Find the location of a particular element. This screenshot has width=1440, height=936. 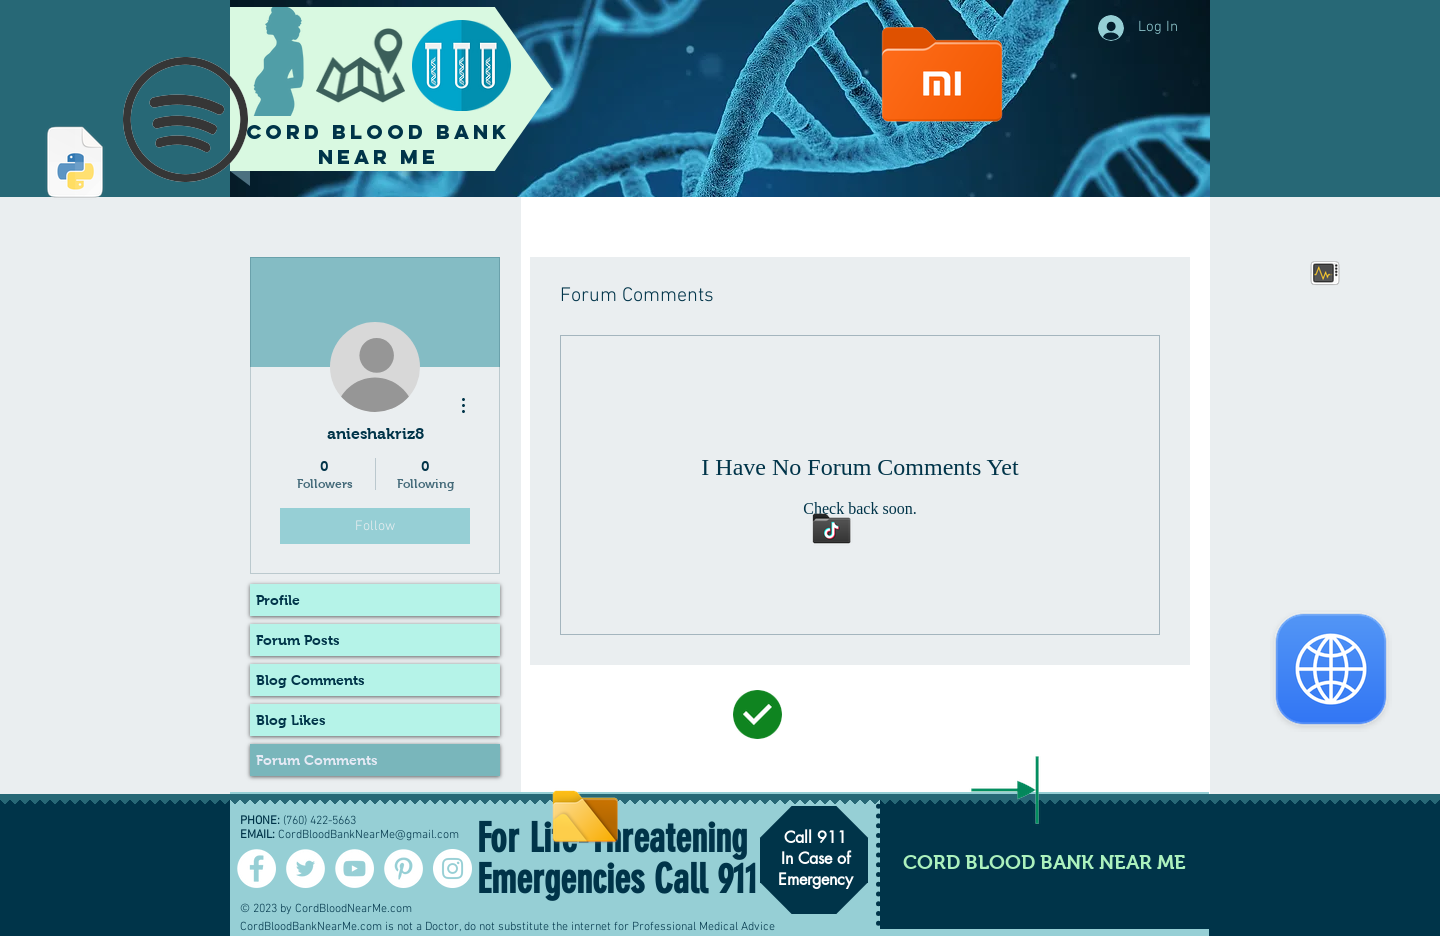

open xiaomi-related files folder is located at coordinates (941, 77).